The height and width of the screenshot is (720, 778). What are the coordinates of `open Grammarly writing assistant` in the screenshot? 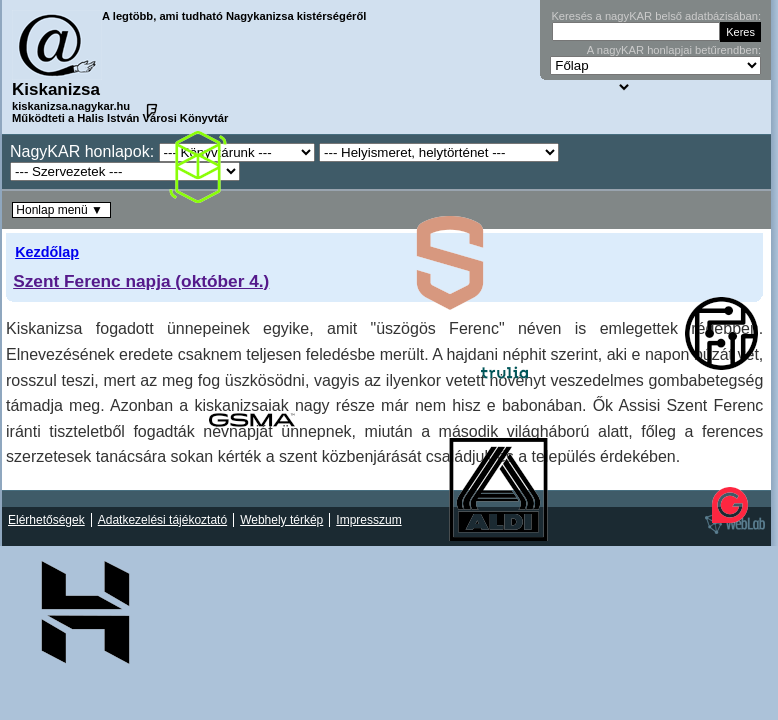 It's located at (730, 505).